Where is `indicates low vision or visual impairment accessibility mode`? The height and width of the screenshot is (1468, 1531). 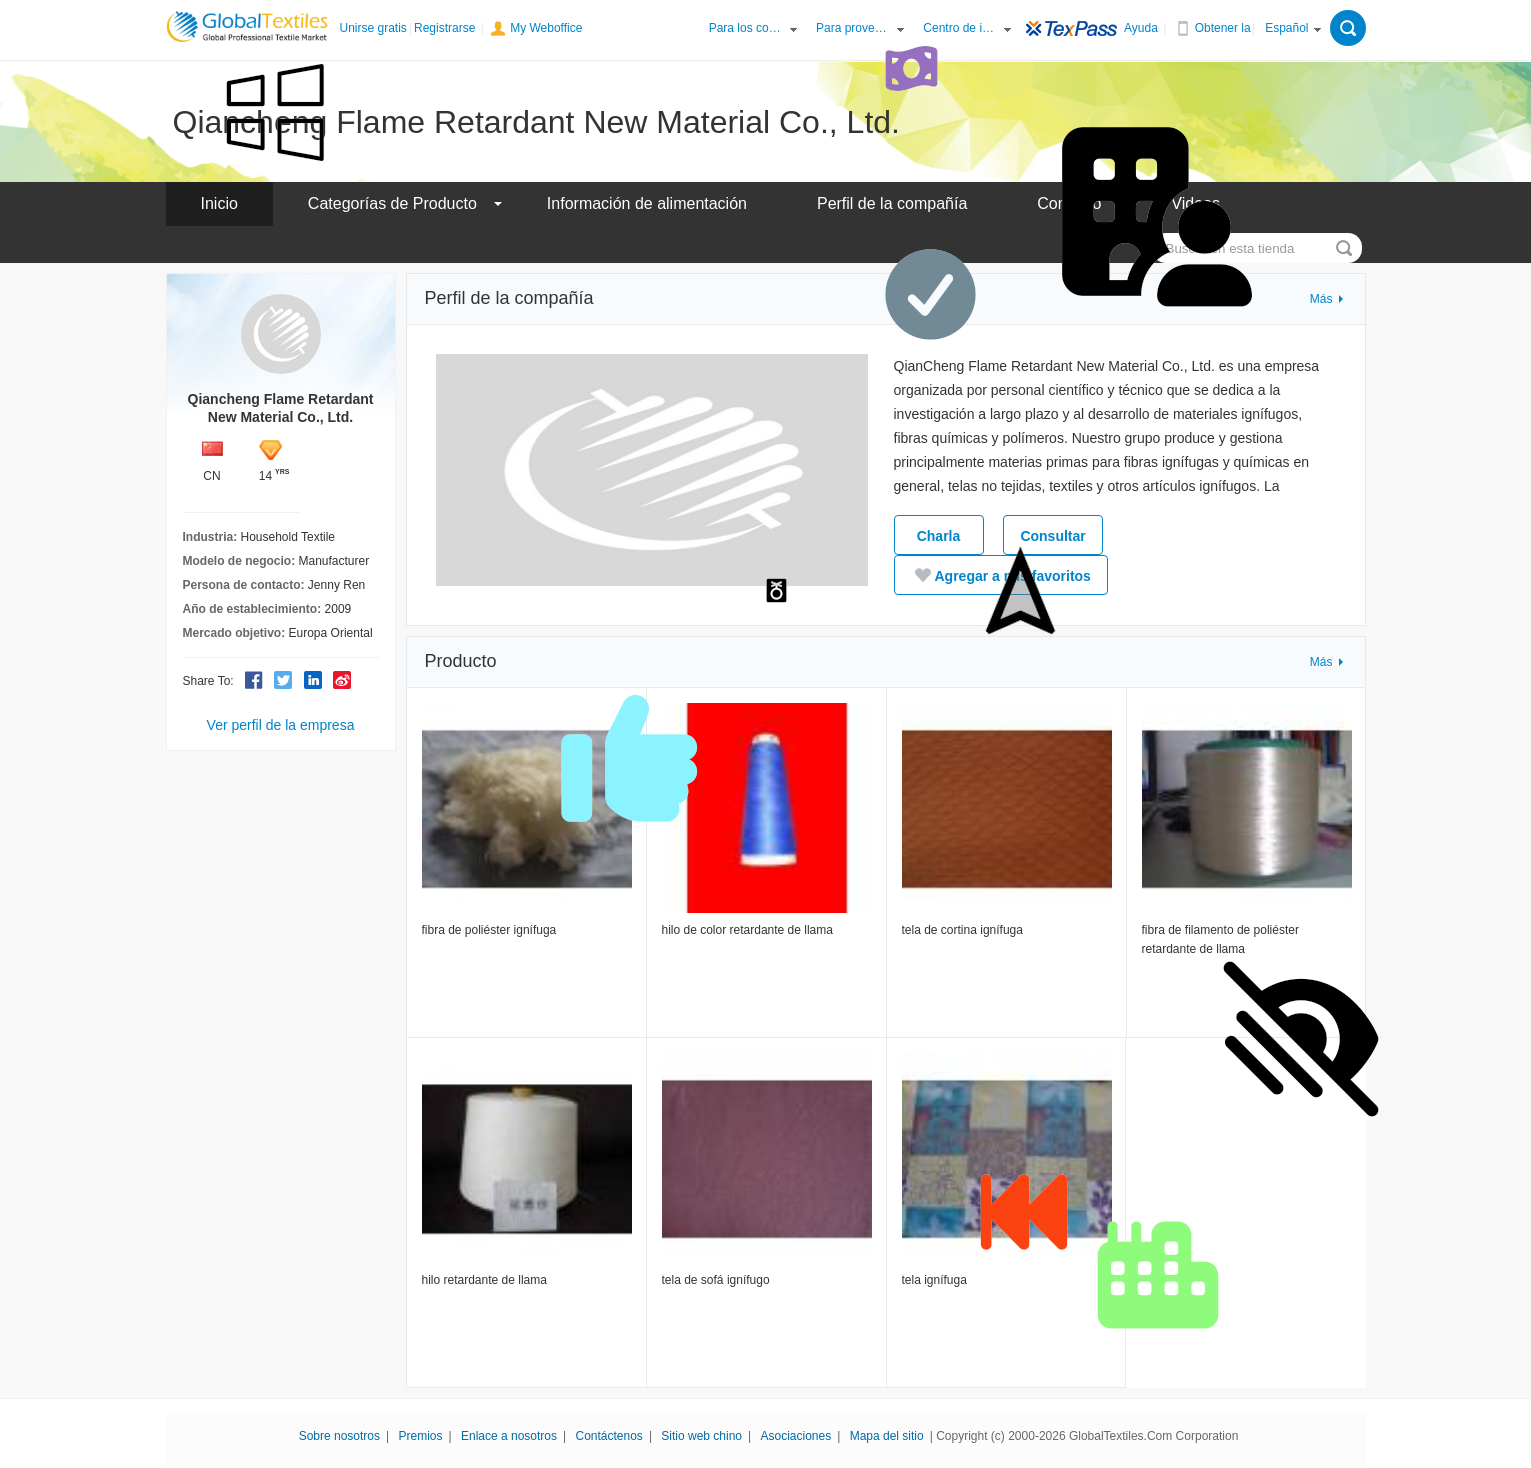
indicates low vision or visual impairment accessibility mode is located at coordinates (1301, 1039).